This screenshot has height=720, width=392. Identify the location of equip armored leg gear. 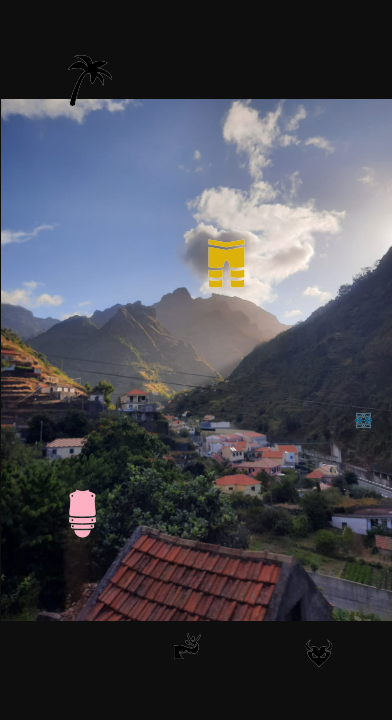
(226, 263).